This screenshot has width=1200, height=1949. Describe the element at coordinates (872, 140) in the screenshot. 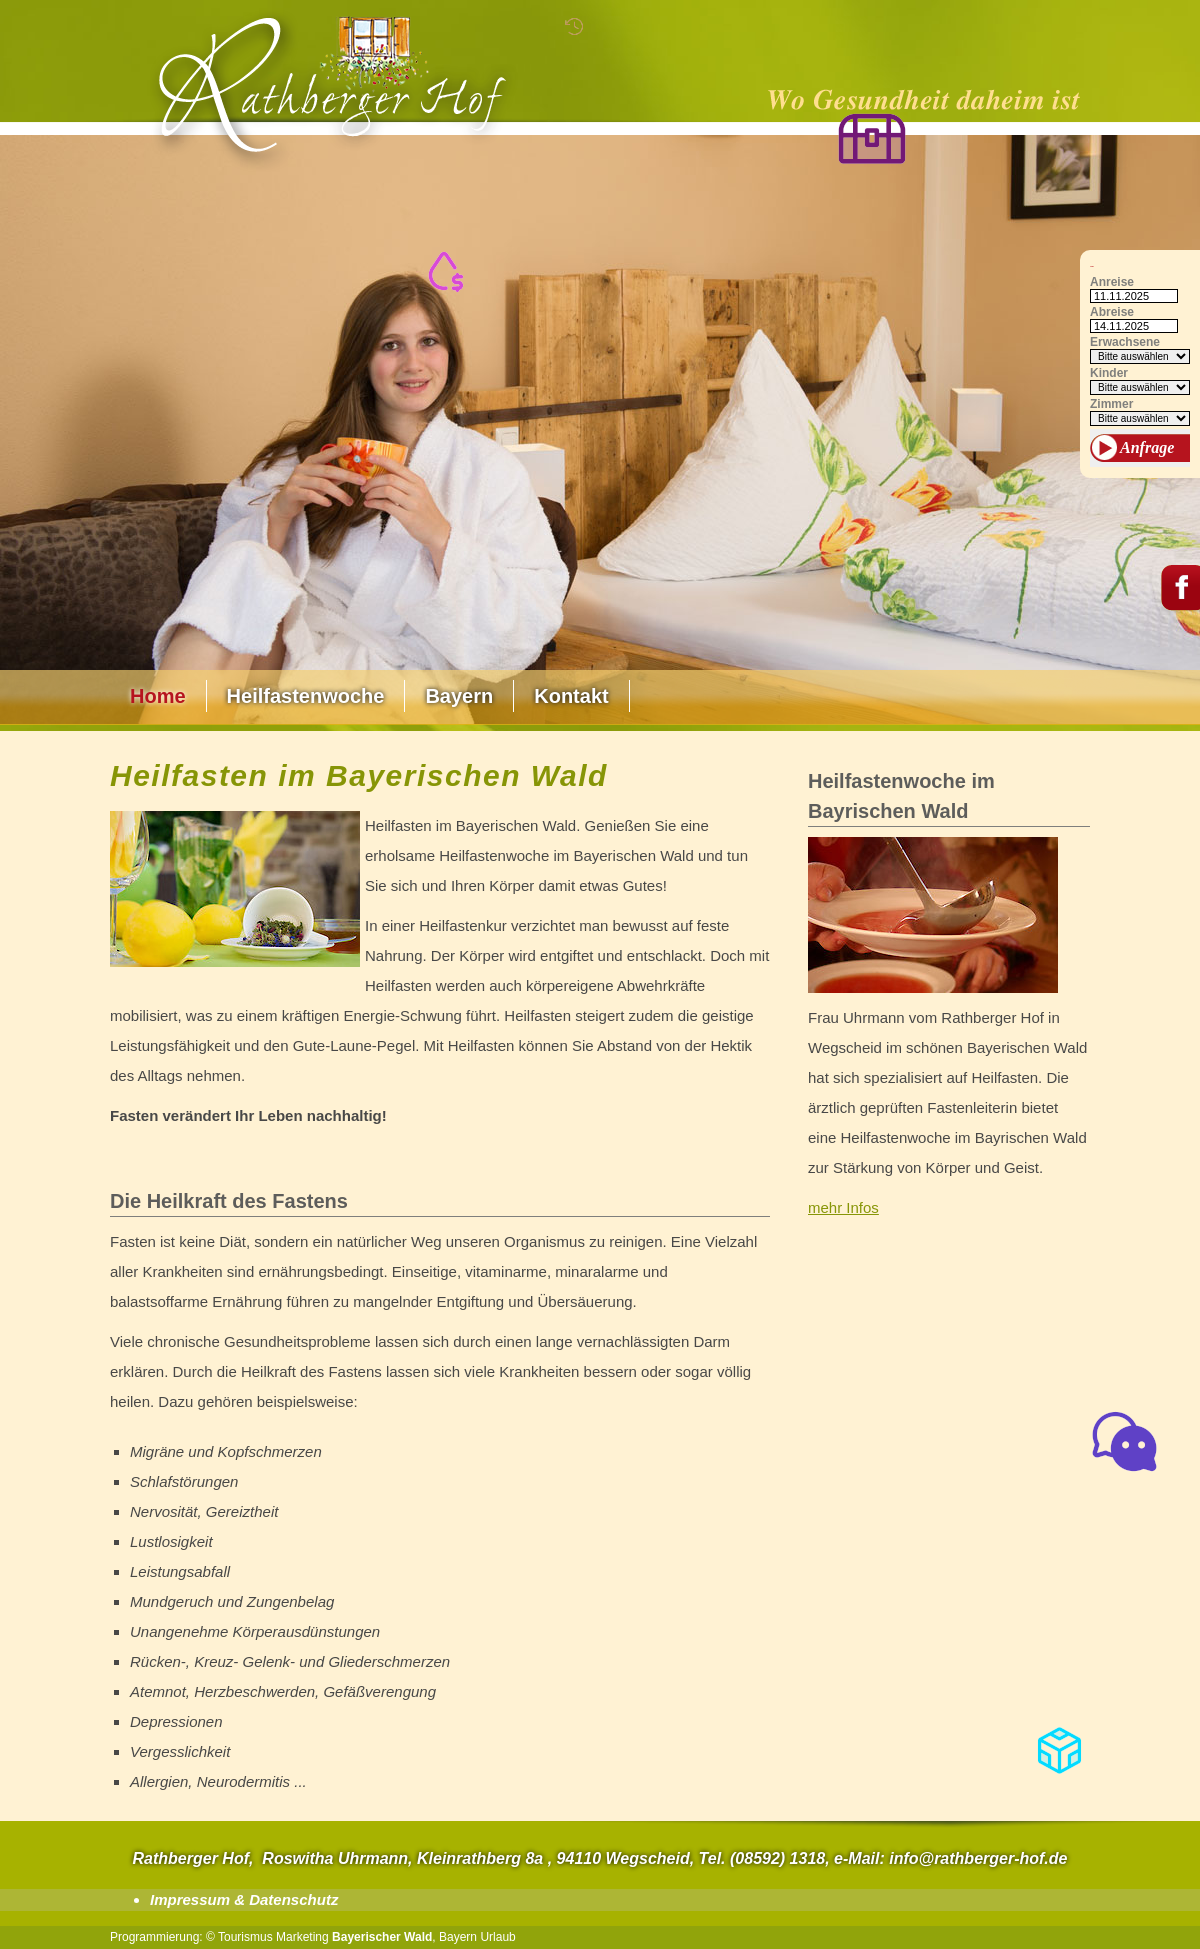

I see `access your rewards or collectibles` at that location.